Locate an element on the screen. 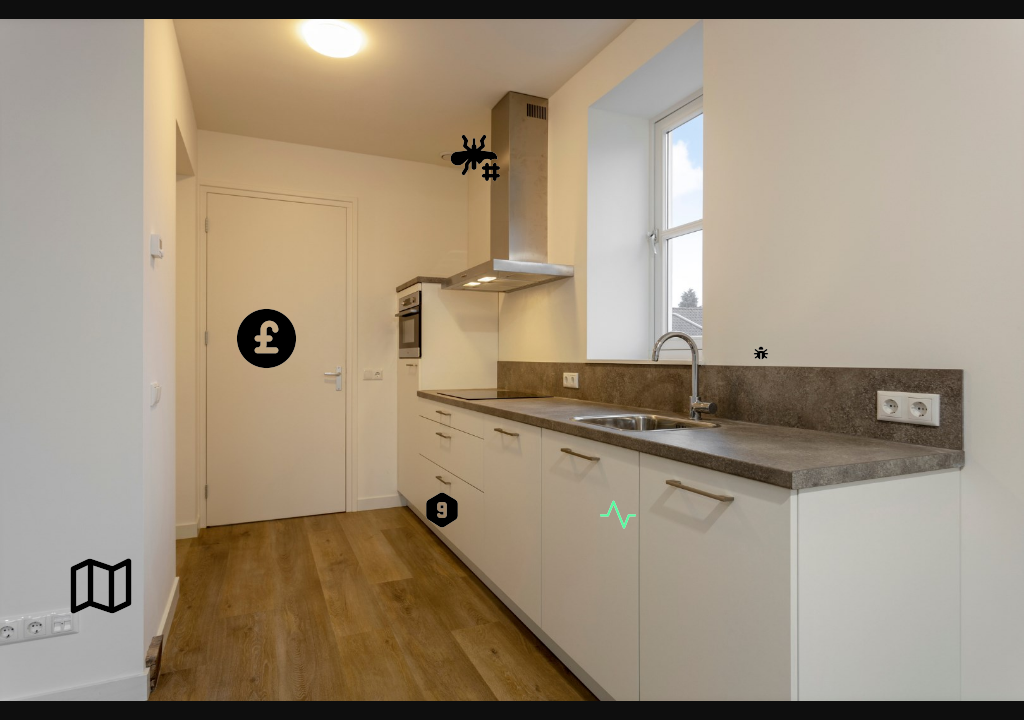  mosquito protection or pest control settings is located at coordinates (474, 155).